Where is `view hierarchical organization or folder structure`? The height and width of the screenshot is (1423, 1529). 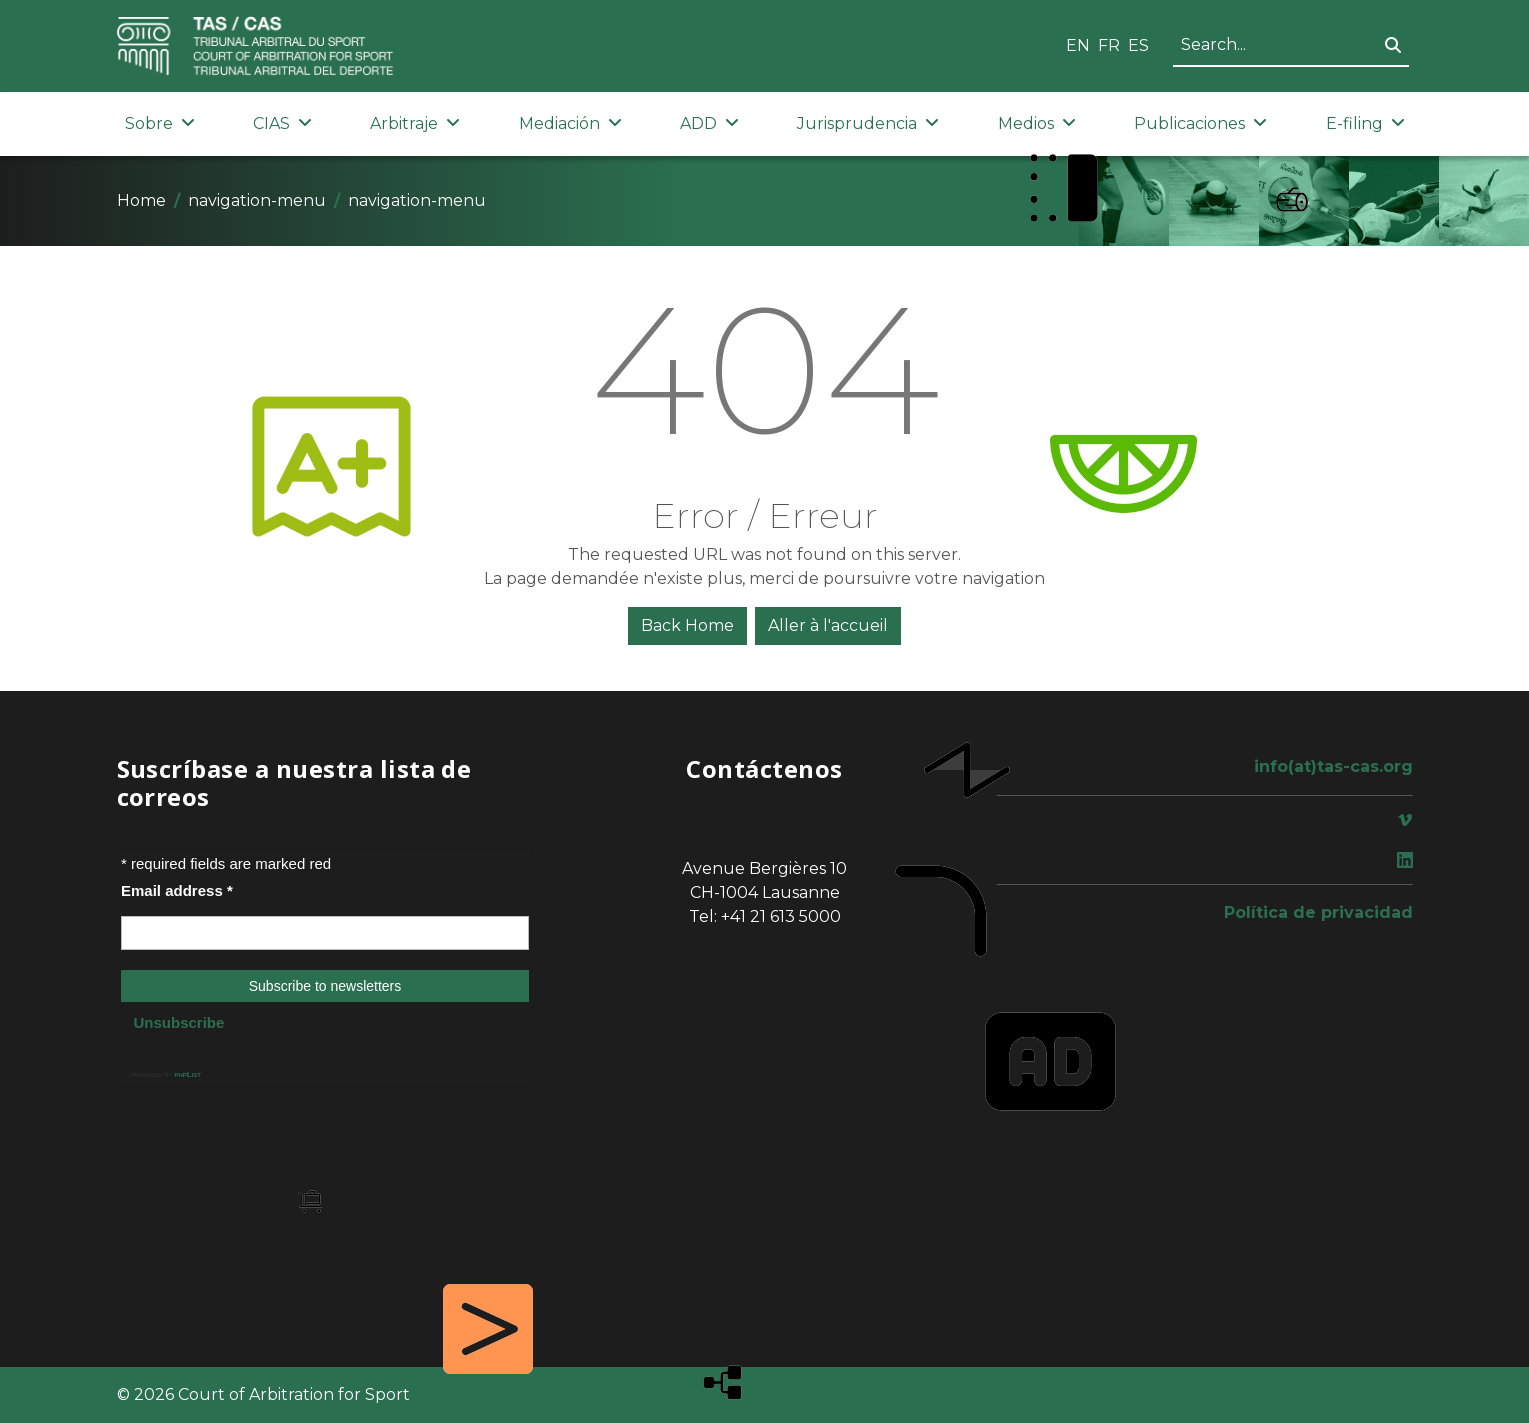
view hierarchical organization or folder structure is located at coordinates (724, 1382).